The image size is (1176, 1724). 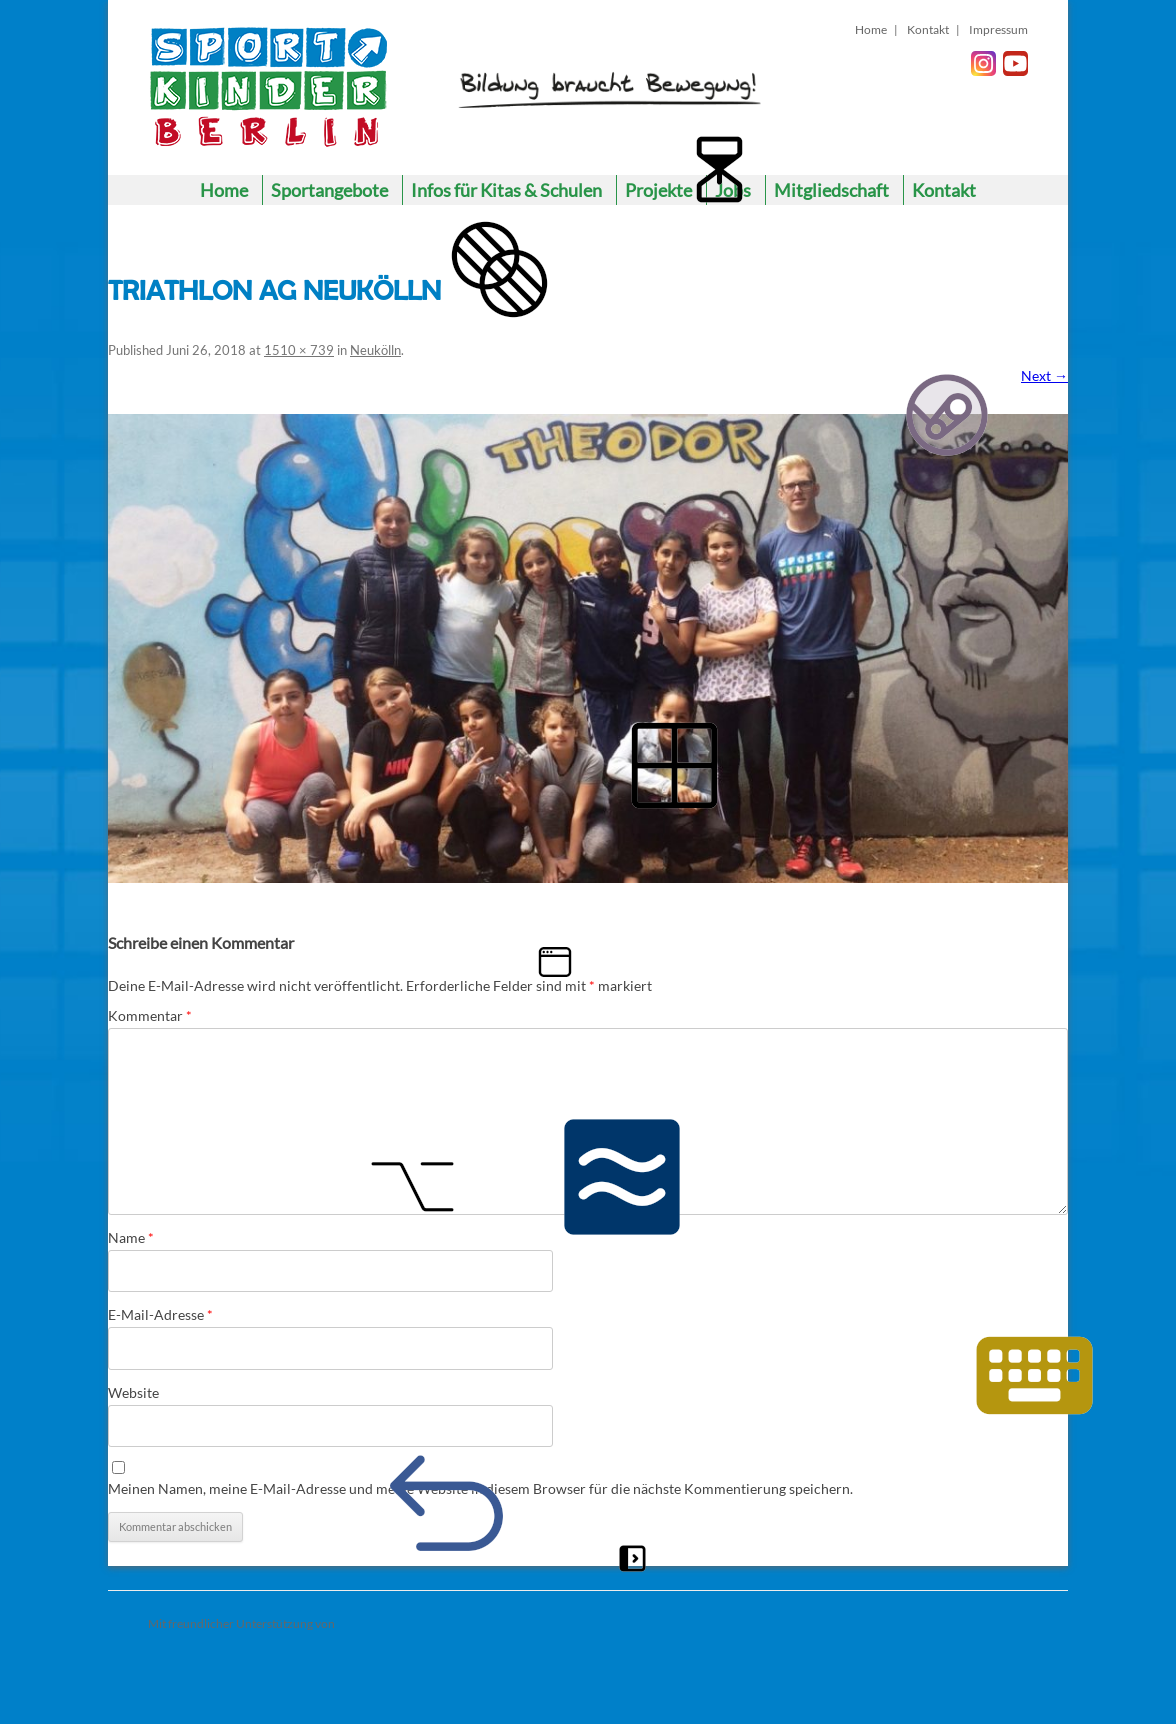 I want to click on open Steam application, so click(x=947, y=415).